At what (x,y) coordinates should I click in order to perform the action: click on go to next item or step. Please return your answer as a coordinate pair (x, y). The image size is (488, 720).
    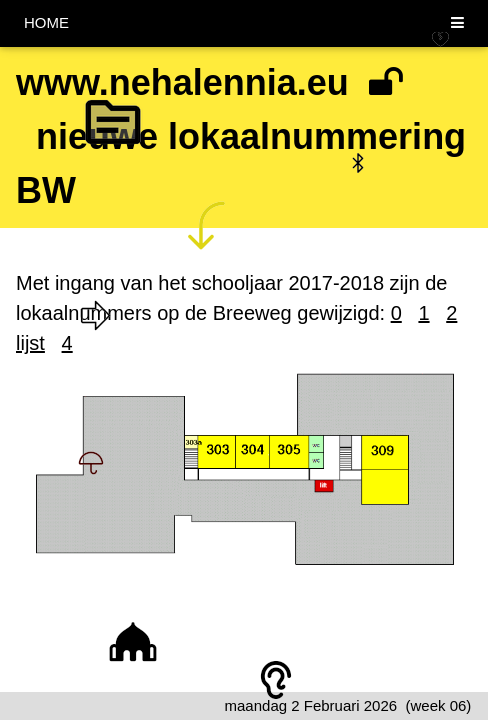
    Looking at the image, I should click on (94, 315).